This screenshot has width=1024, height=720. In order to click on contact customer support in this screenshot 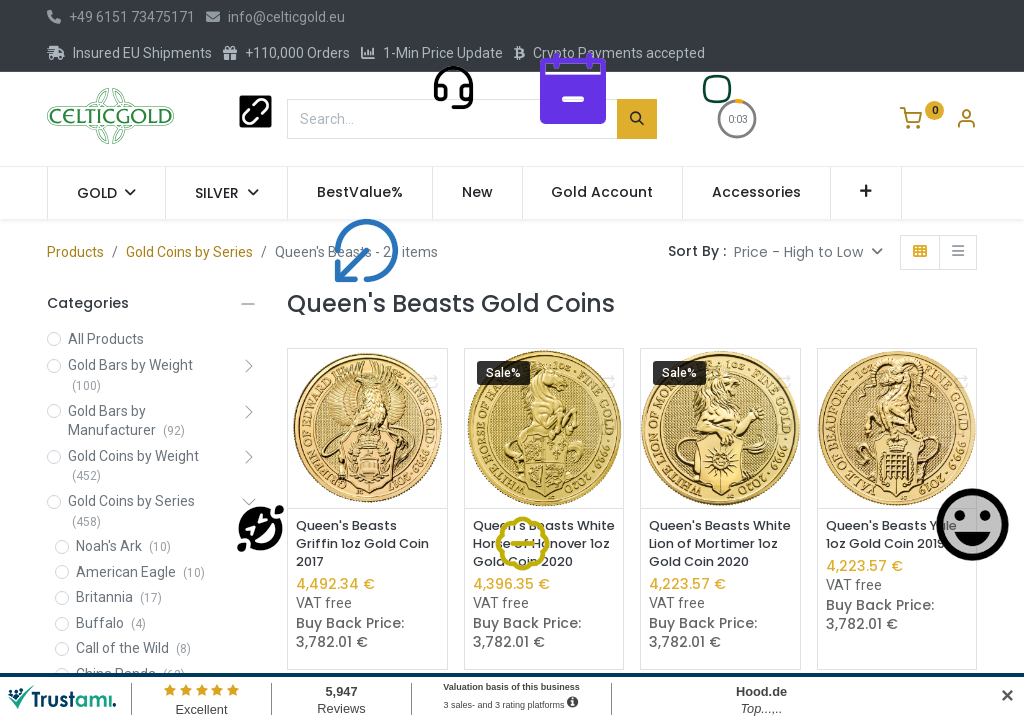, I will do `click(453, 87)`.